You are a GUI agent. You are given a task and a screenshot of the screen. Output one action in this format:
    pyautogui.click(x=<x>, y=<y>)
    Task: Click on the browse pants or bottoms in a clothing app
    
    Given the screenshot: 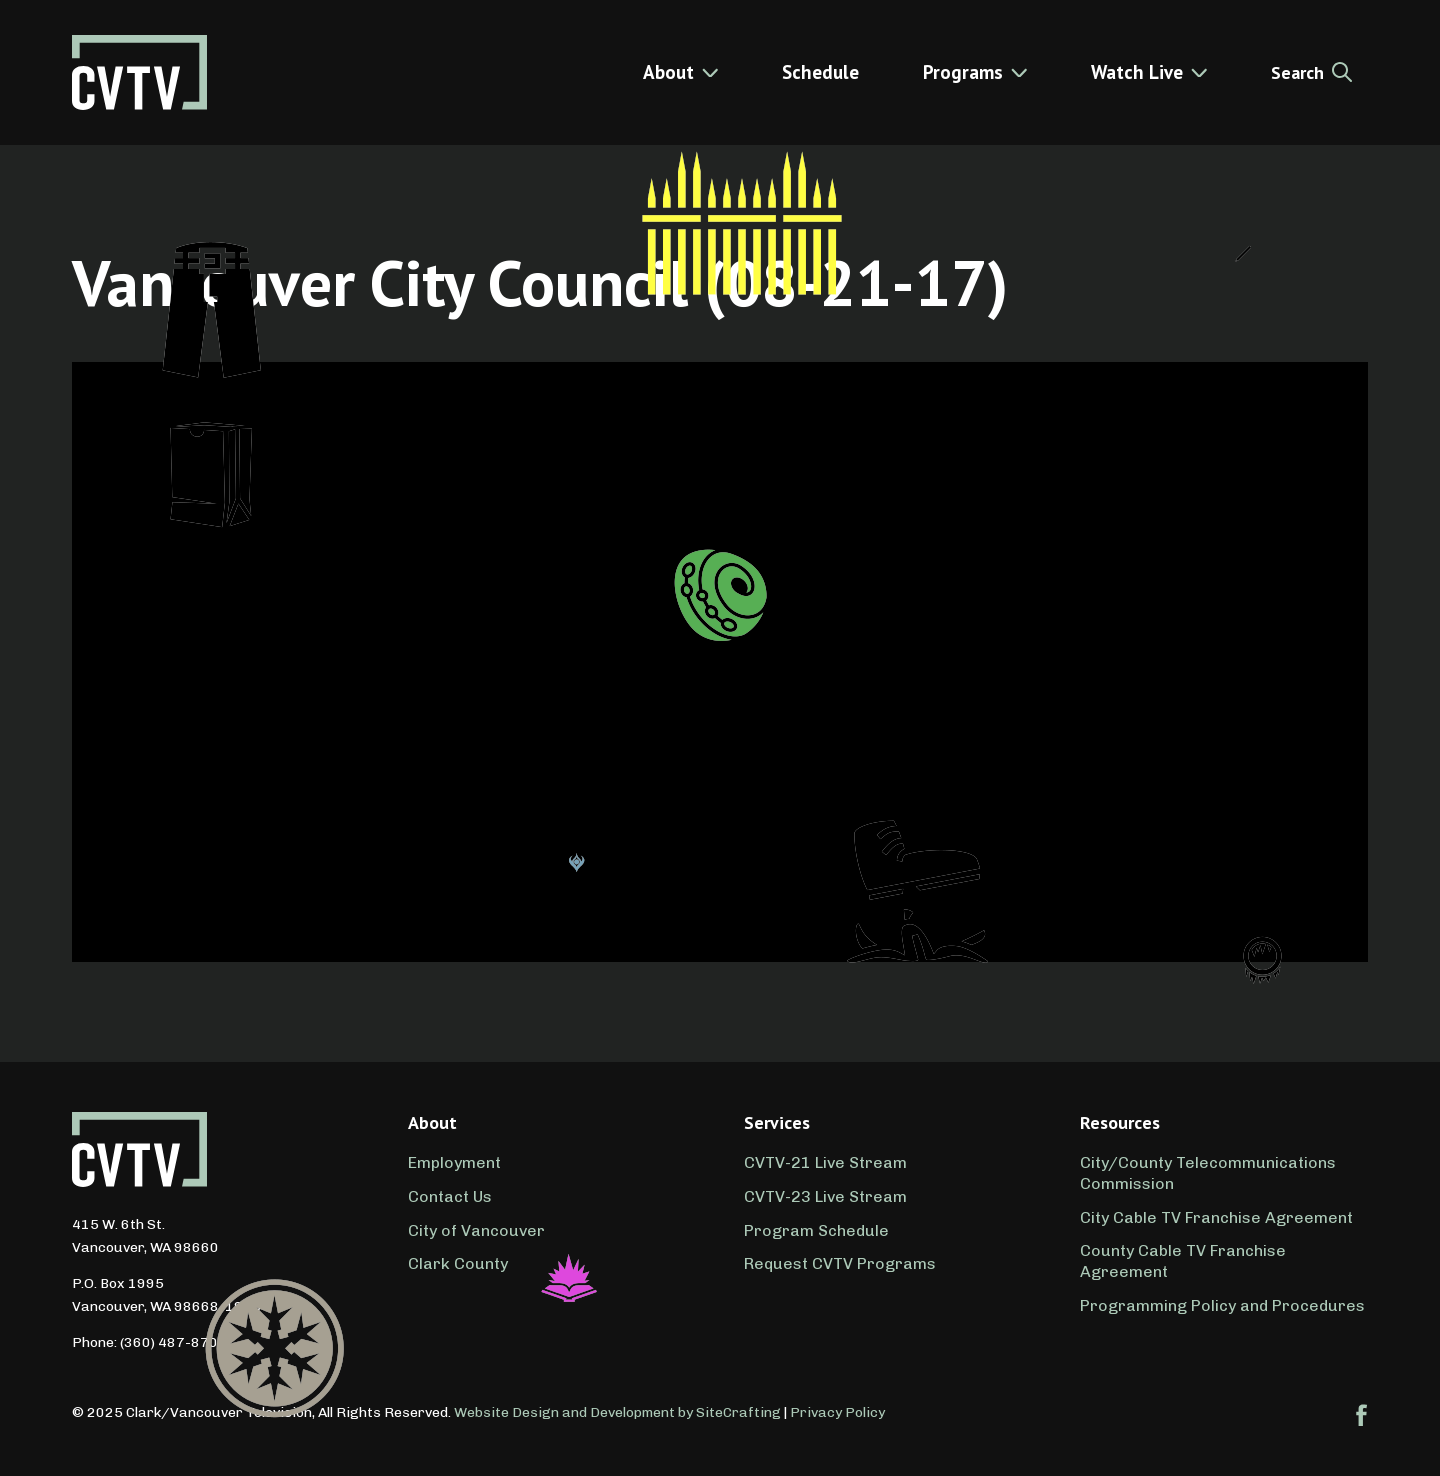 What is the action you would take?
    pyautogui.click(x=209, y=309)
    